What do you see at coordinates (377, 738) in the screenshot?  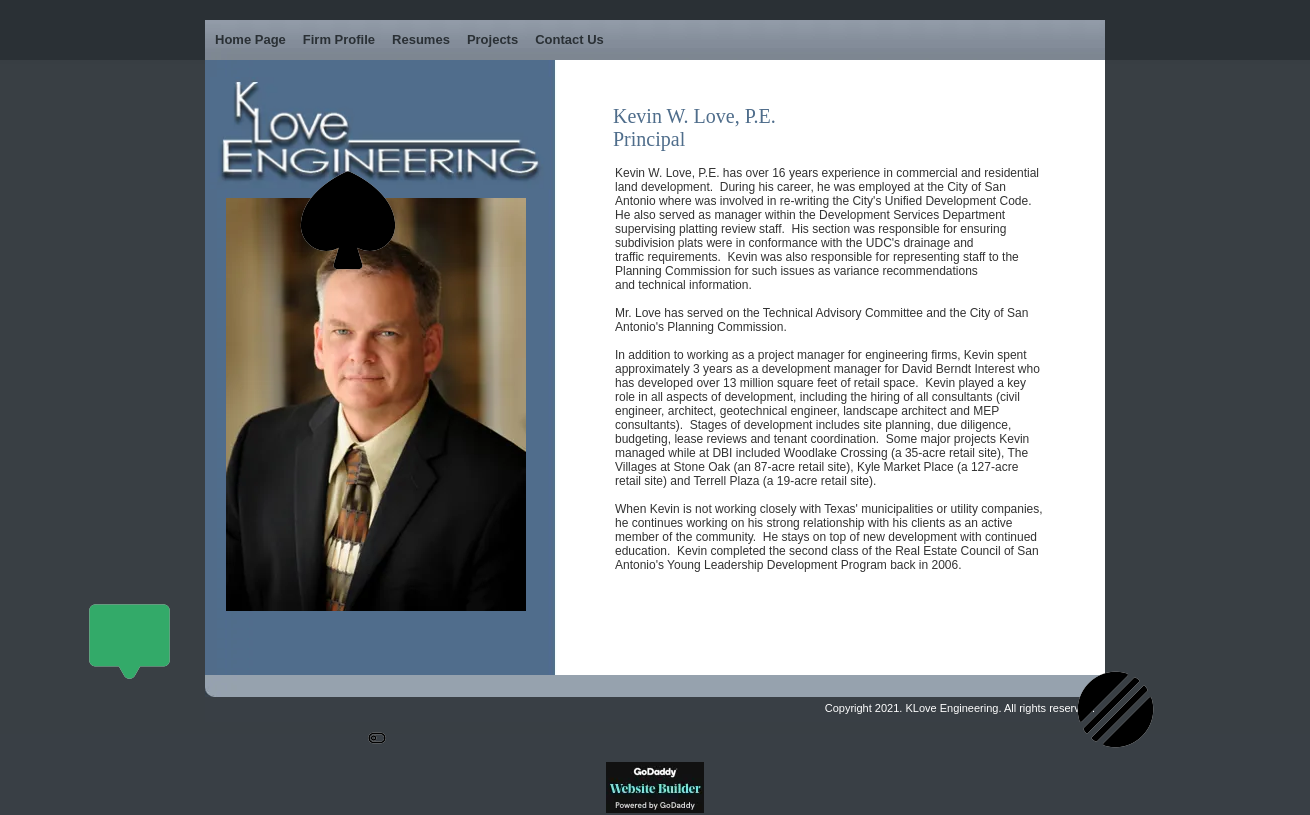 I see `toggle switch in off position` at bounding box center [377, 738].